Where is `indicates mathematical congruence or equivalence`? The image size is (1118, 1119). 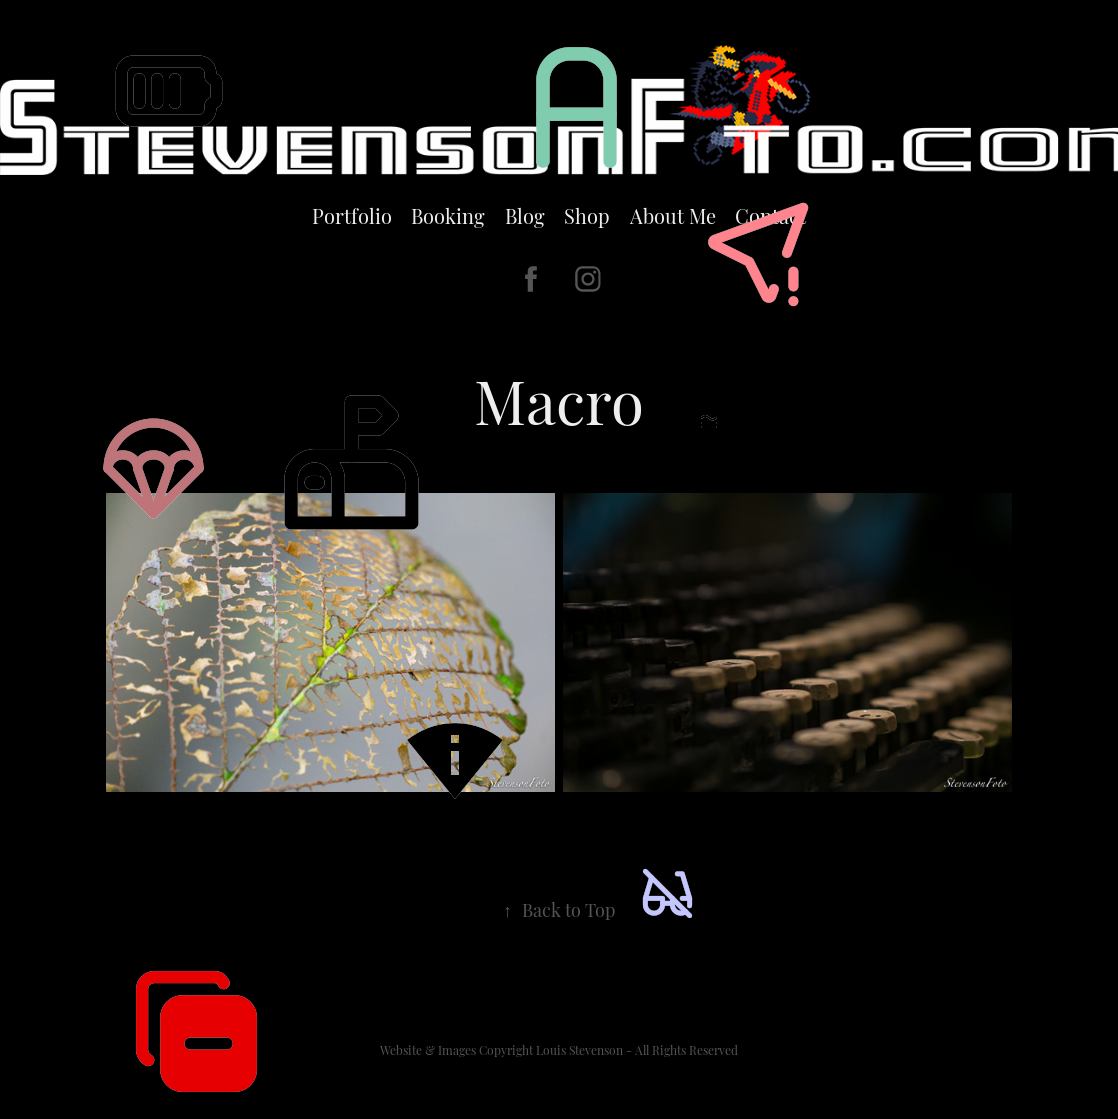 indicates mathematical congruence or equivalence is located at coordinates (709, 422).